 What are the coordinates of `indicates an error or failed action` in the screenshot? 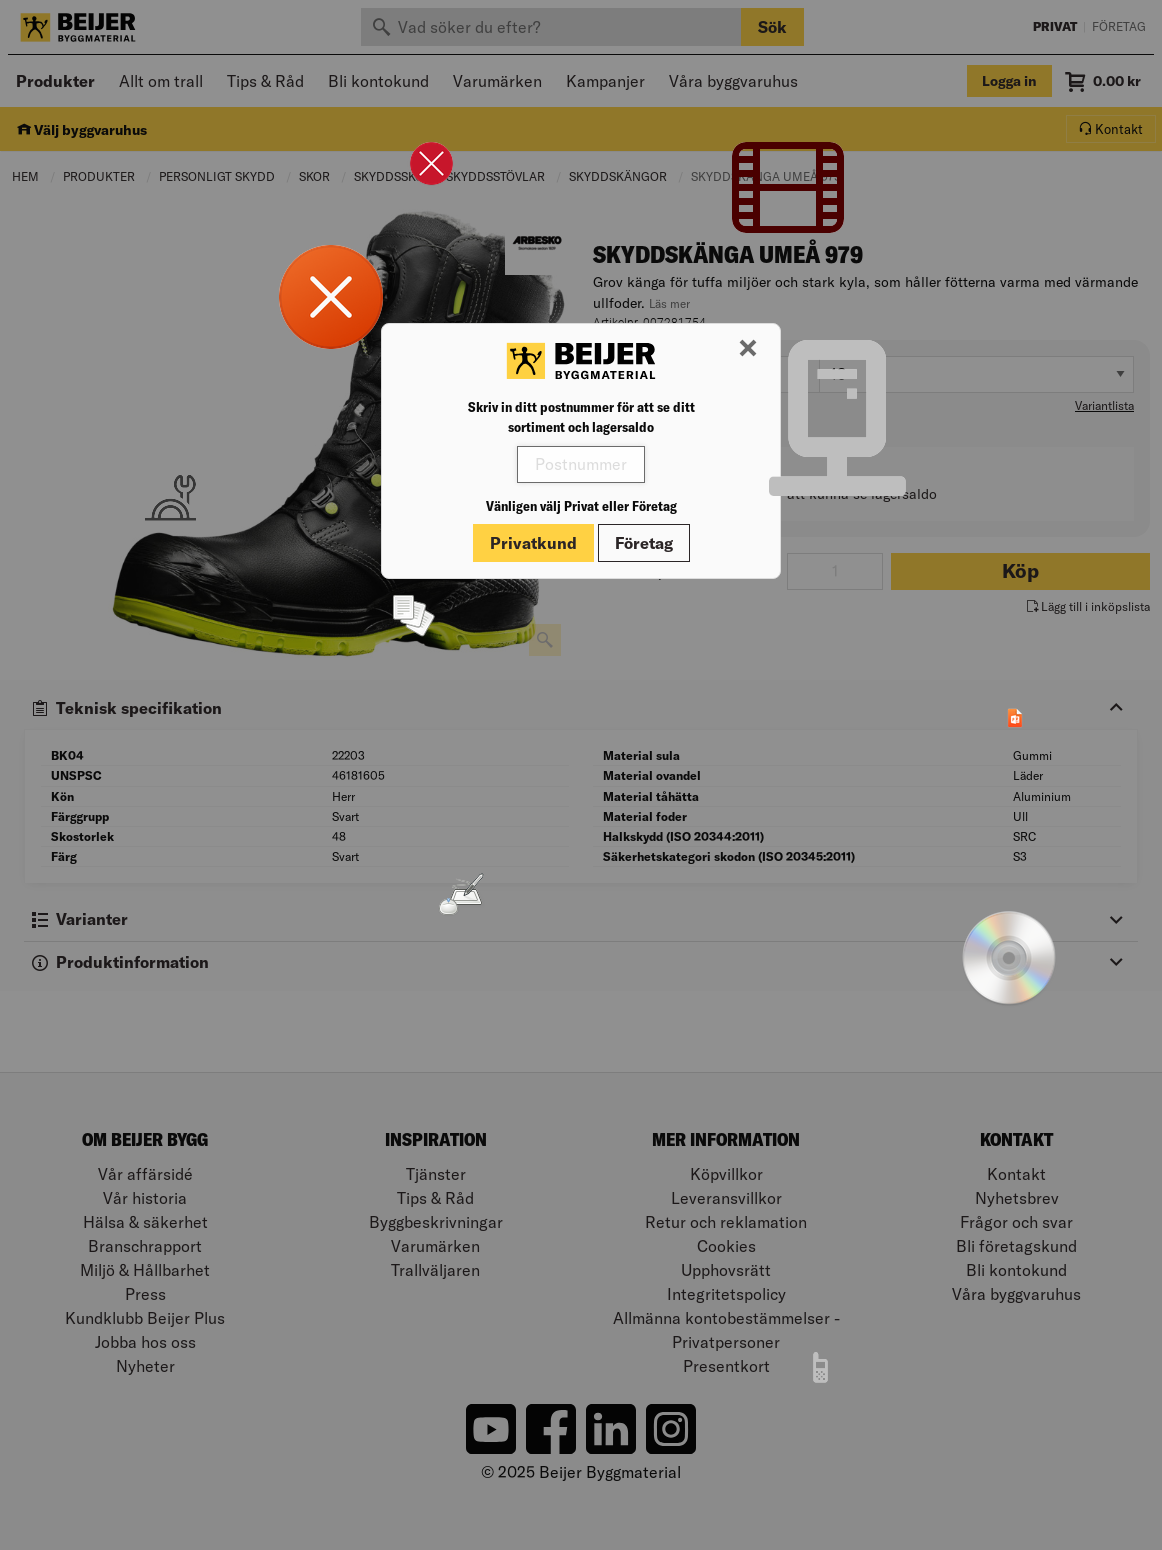 It's located at (331, 297).